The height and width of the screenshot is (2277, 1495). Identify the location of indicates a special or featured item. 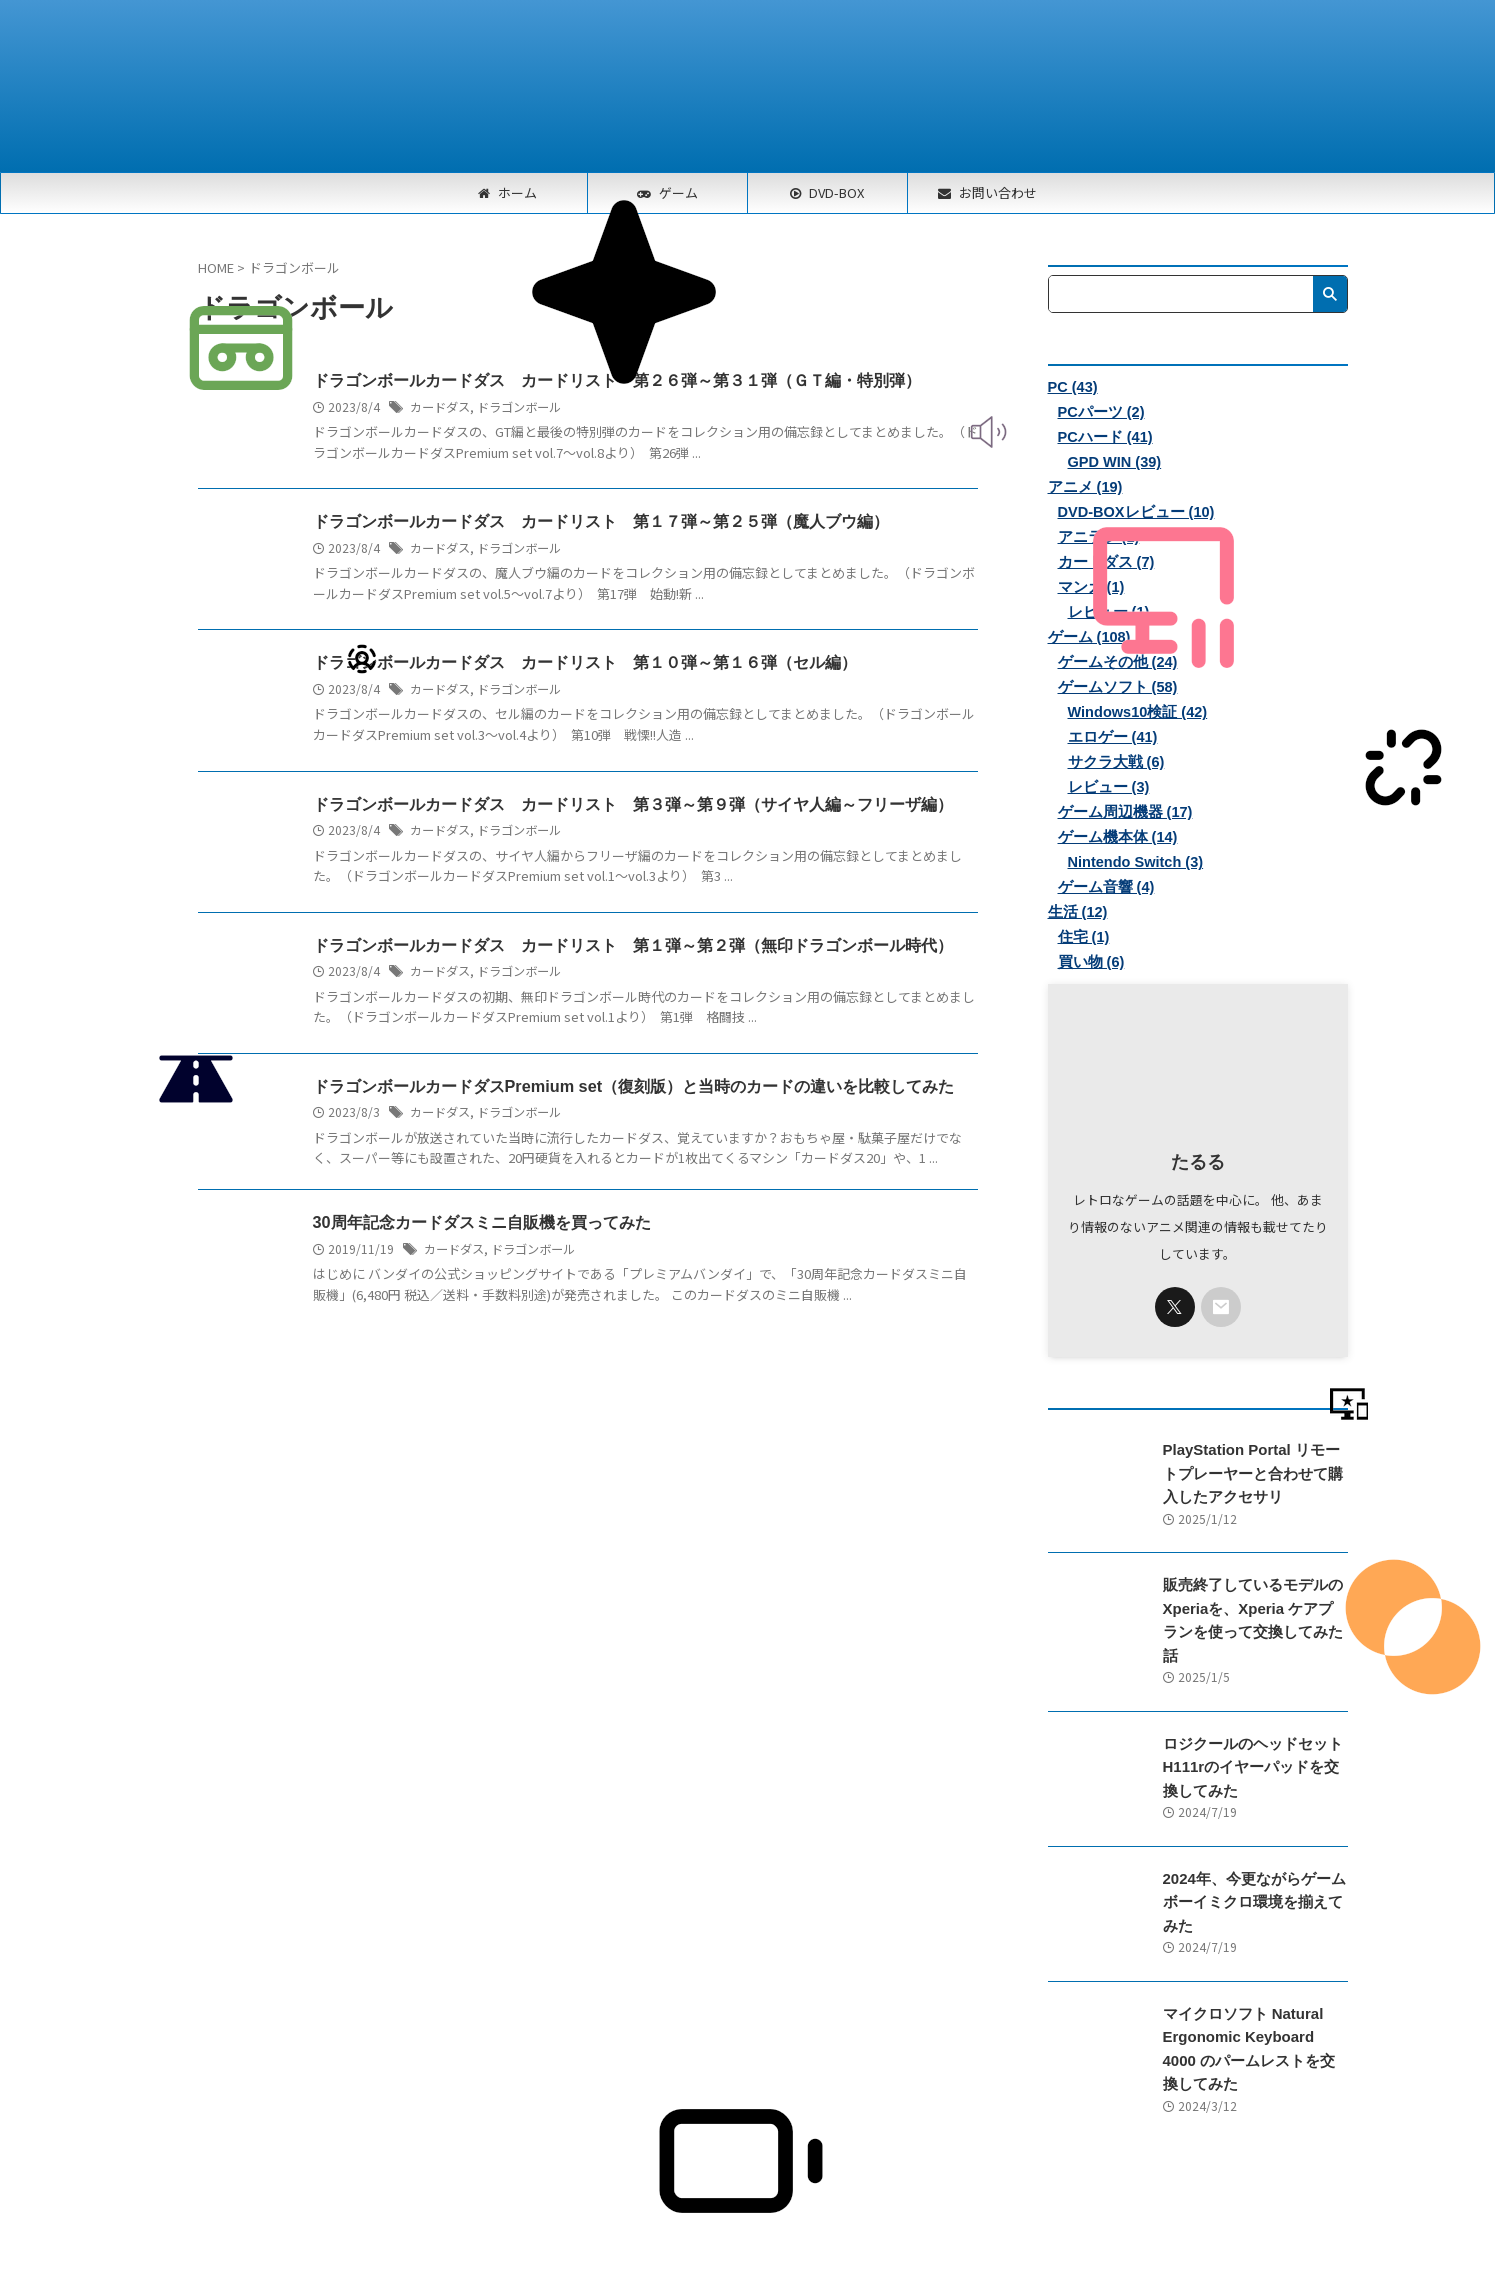
(624, 292).